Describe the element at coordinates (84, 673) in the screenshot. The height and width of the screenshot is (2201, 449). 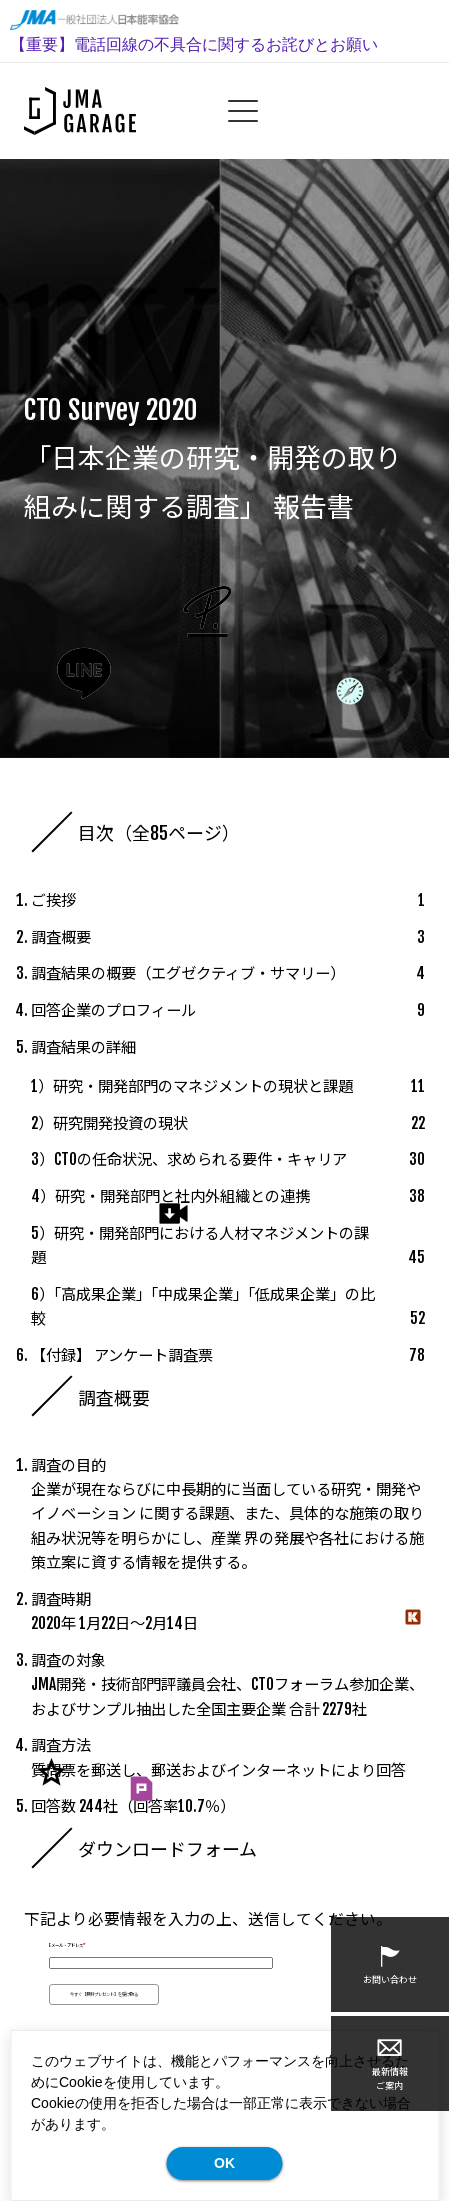
I see `open the LINE messaging app` at that location.